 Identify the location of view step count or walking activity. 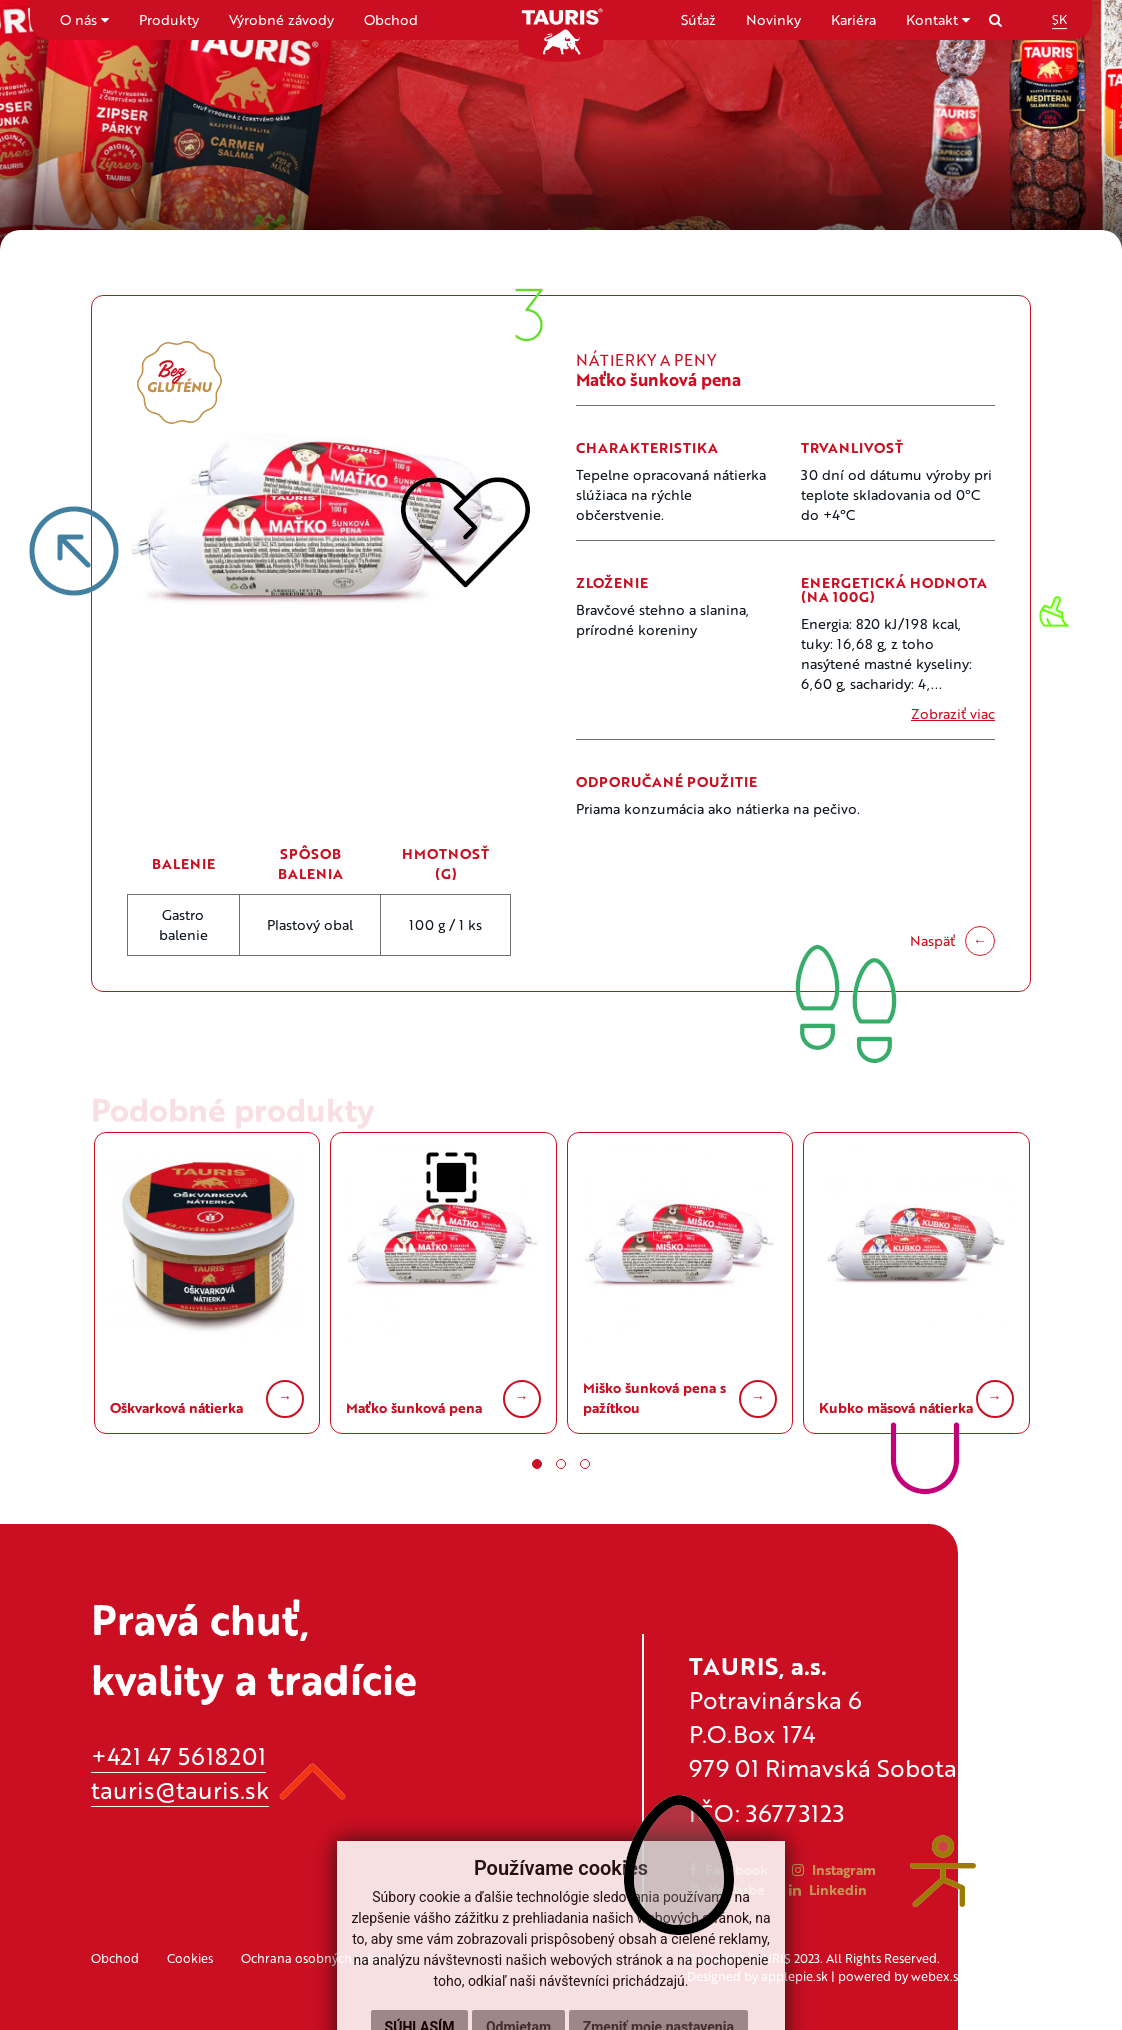
(846, 1004).